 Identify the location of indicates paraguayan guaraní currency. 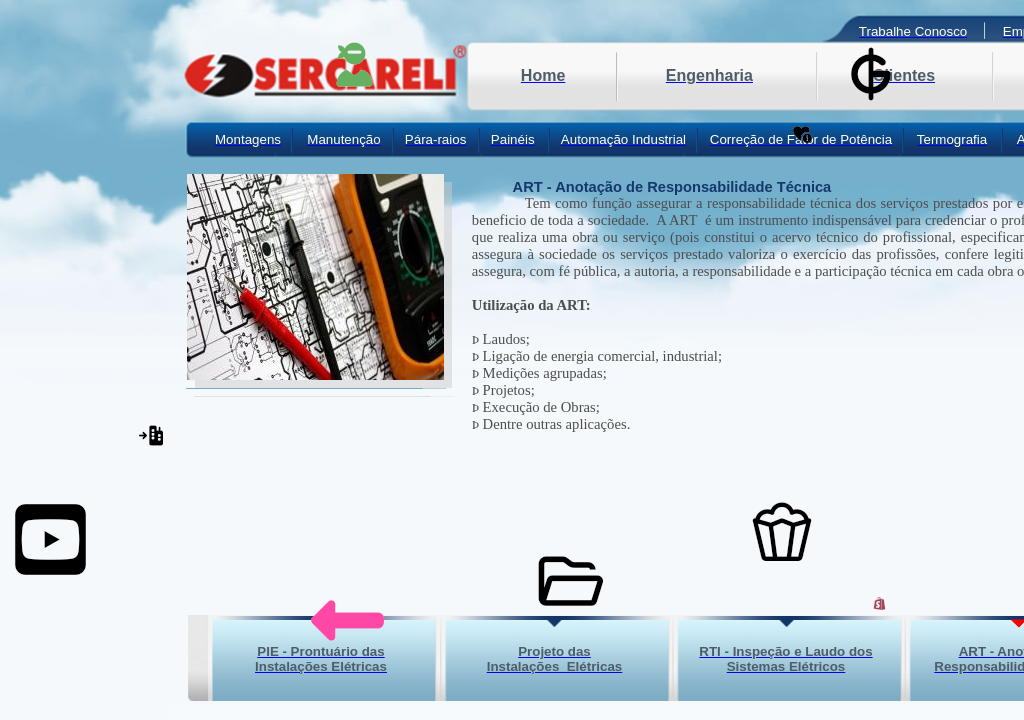
(871, 74).